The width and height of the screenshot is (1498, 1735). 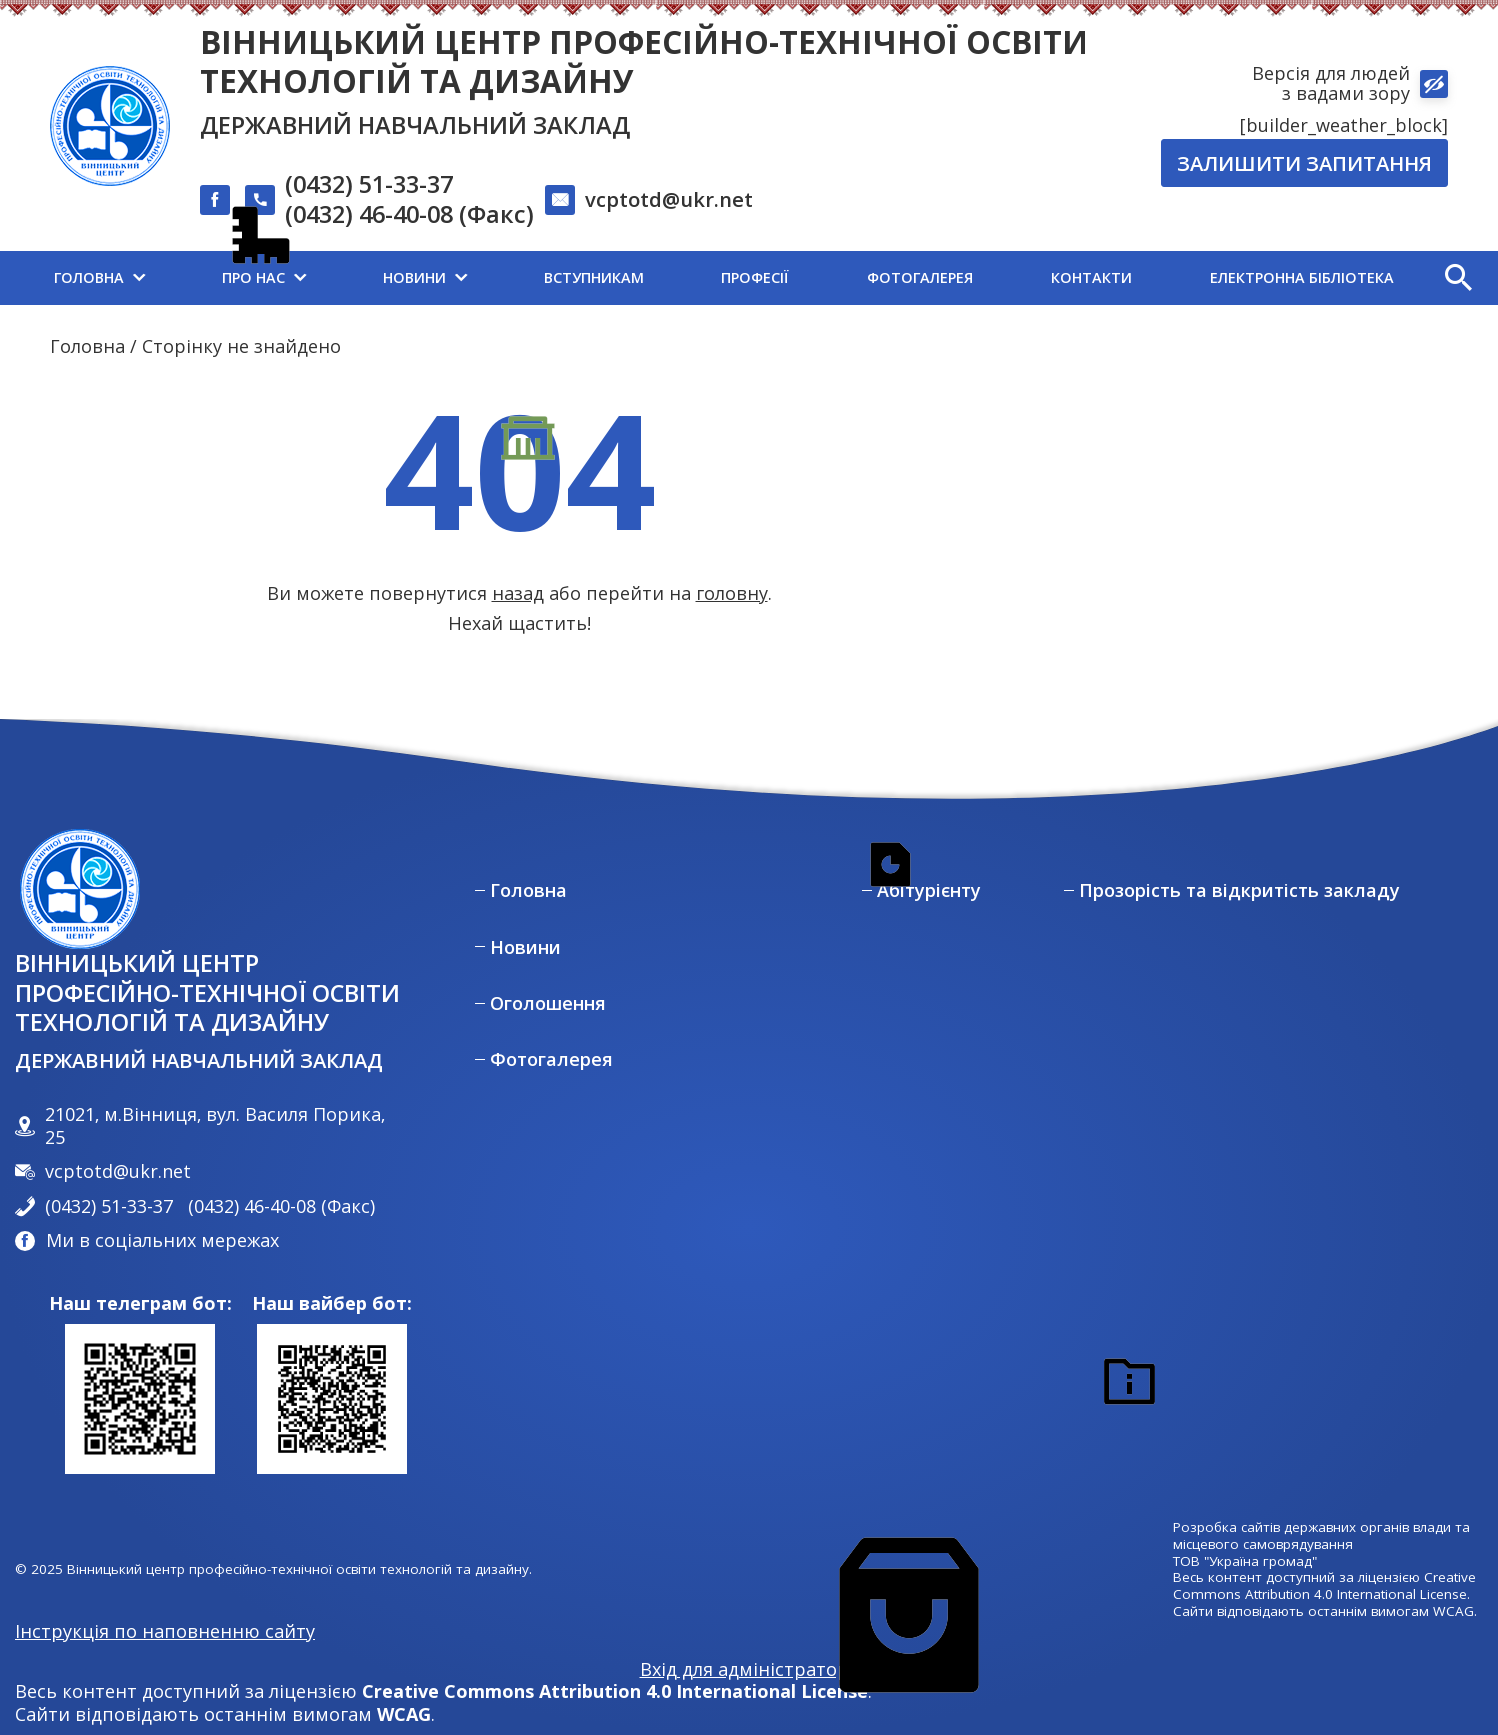 What do you see at coordinates (890, 864) in the screenshot?
I see `view file analytics or chart report` at bounding box center [890, 864].